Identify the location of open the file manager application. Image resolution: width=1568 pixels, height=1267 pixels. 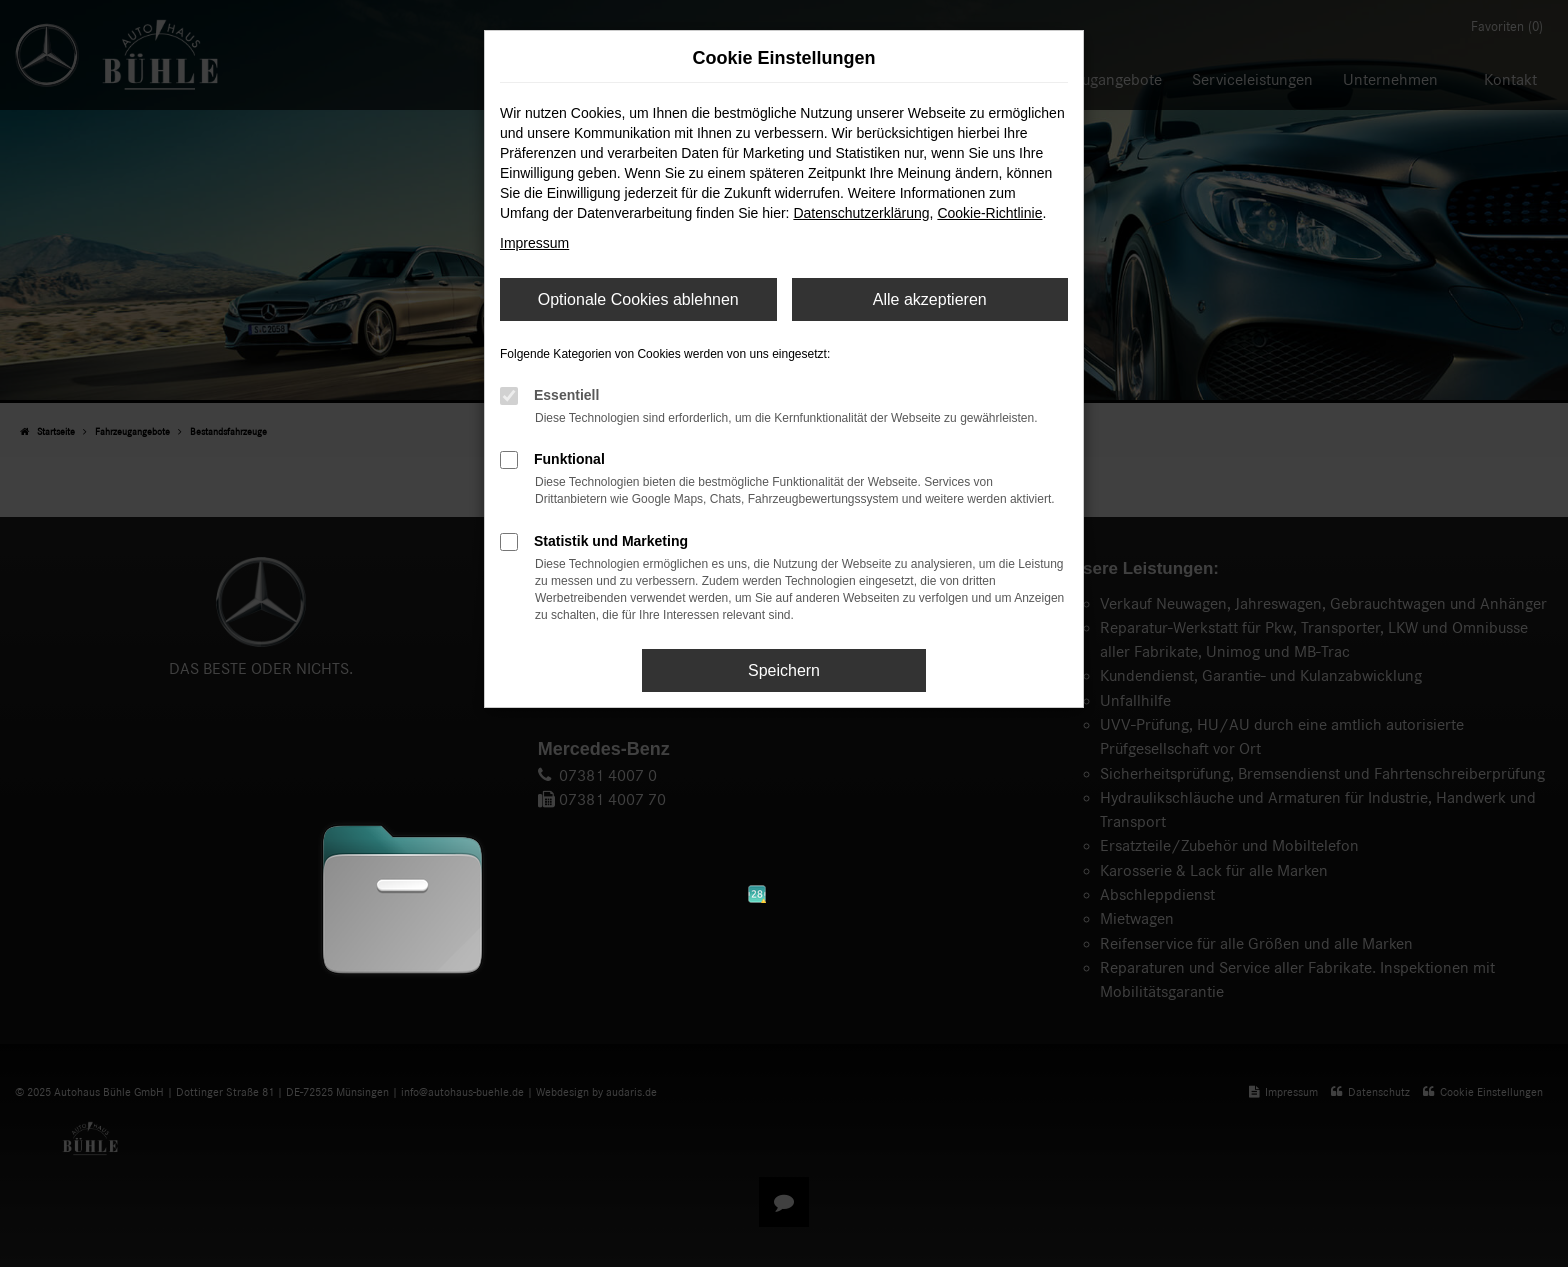
(402, 899).